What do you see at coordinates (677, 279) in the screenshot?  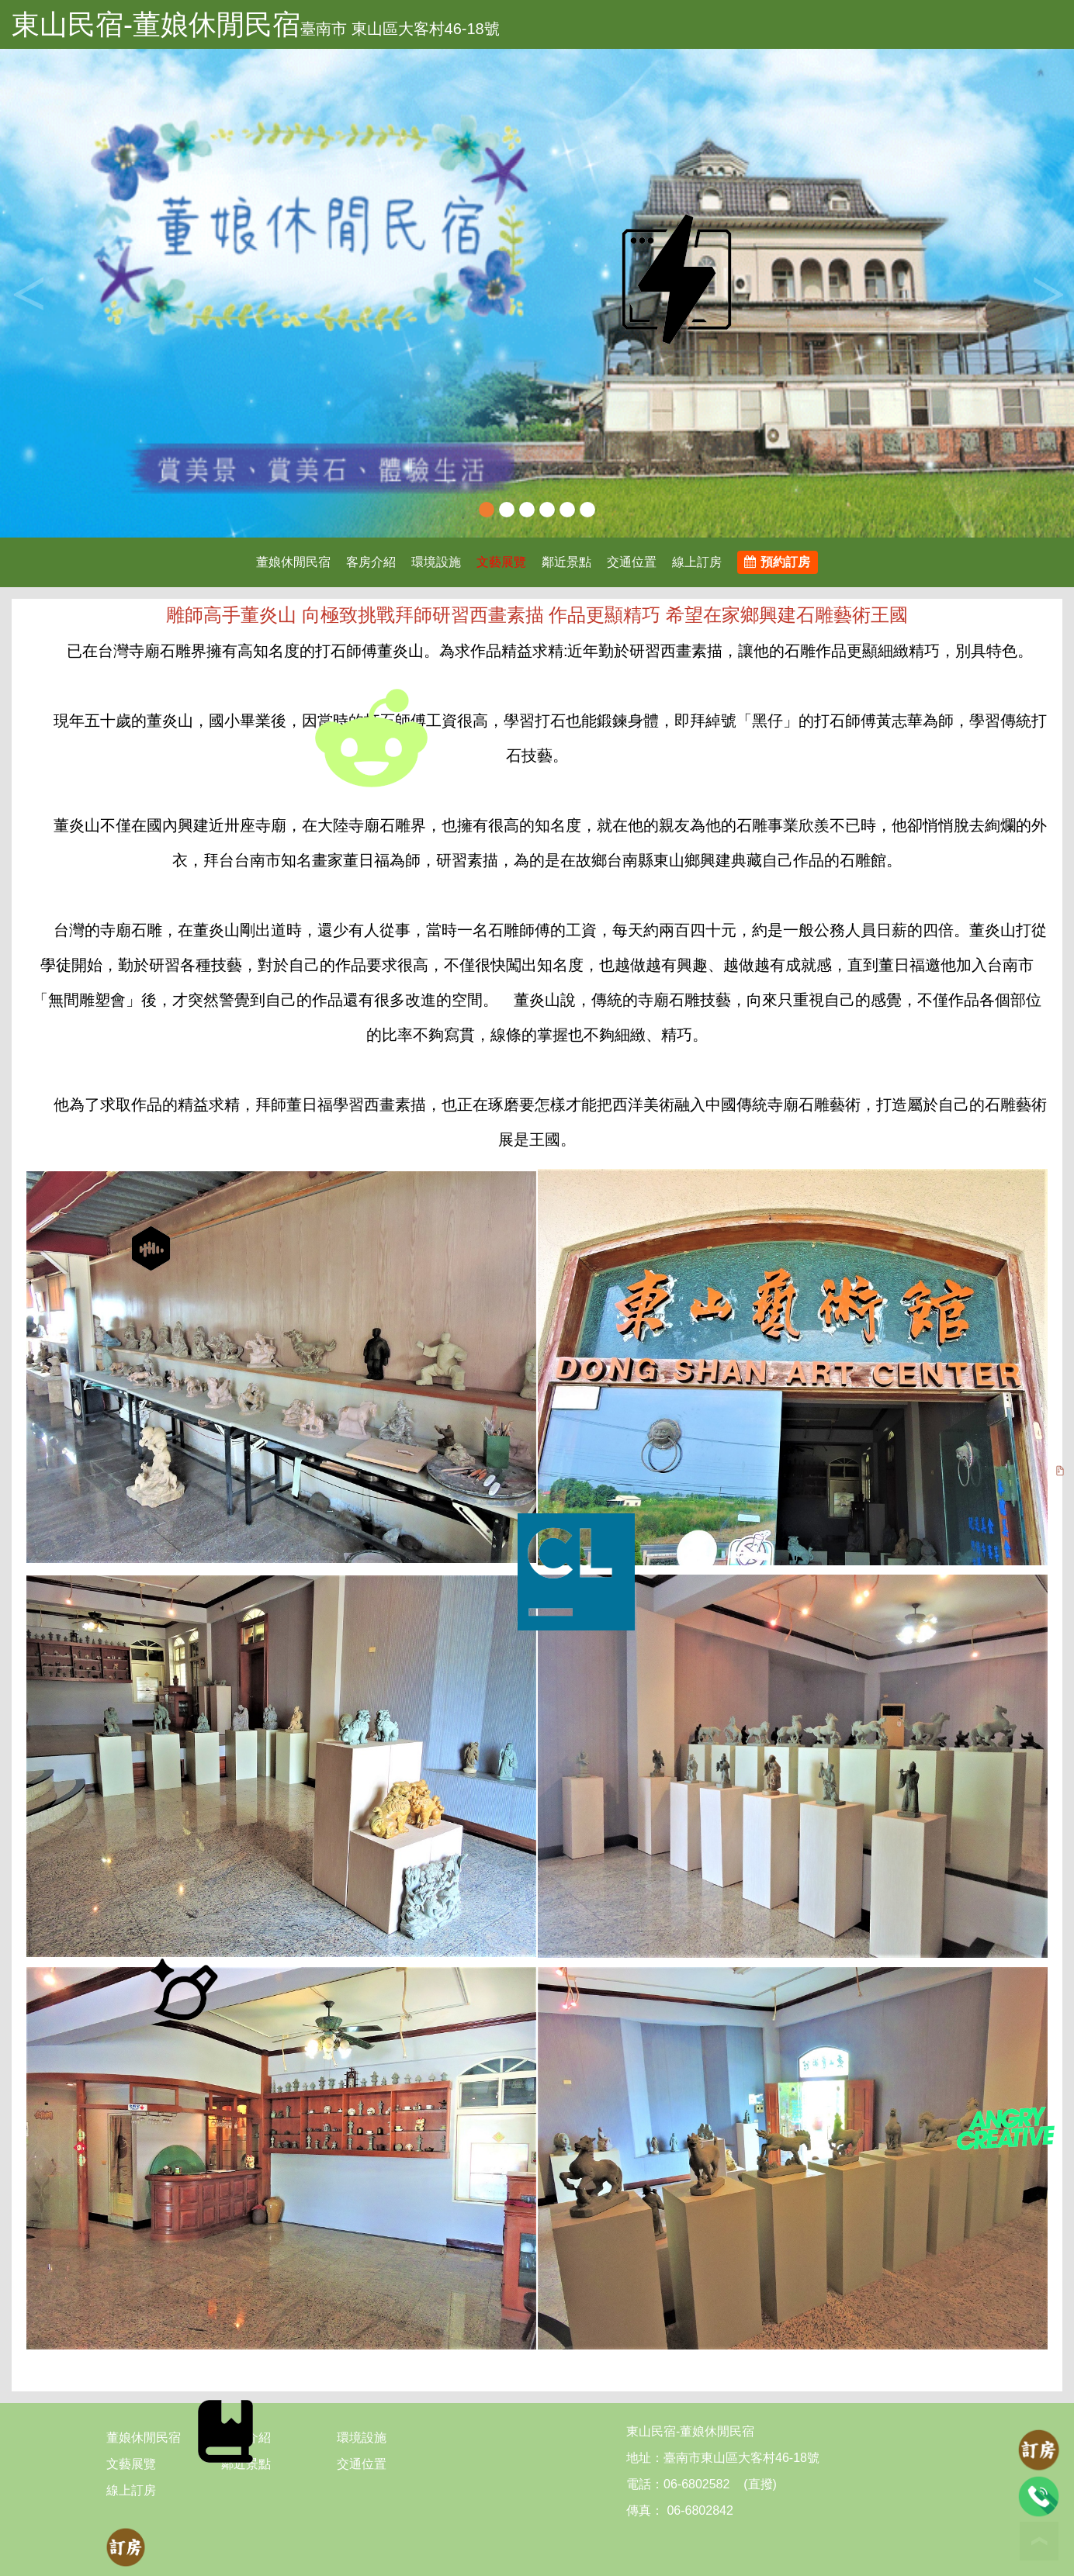 I see `cloudflare pages logo` at bounding box center [677, 279].